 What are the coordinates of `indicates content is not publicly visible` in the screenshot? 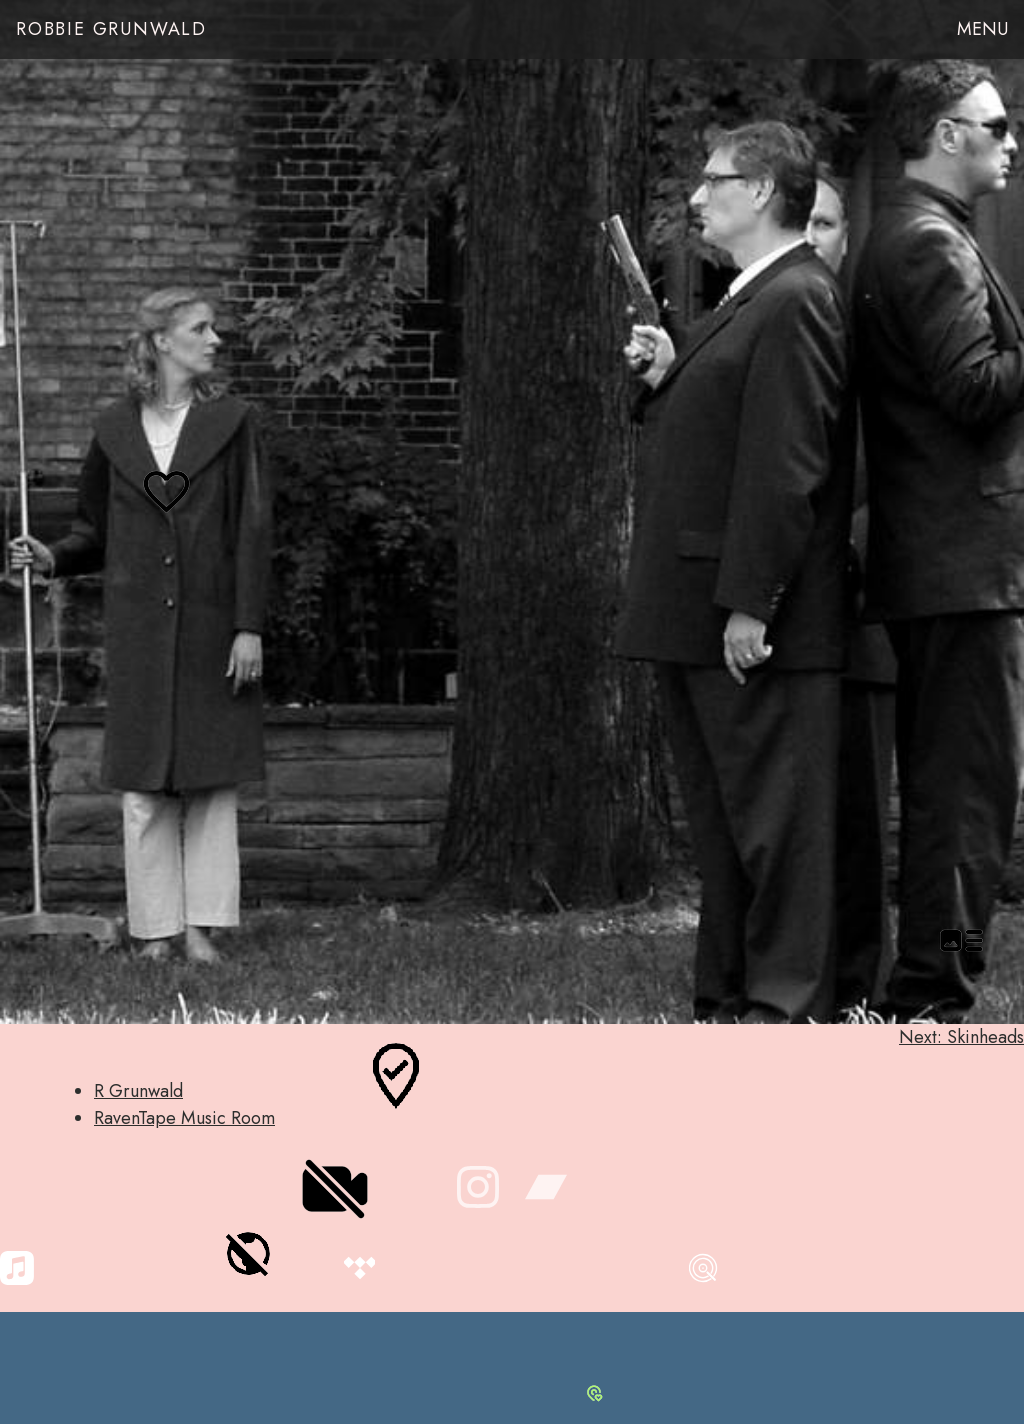 It's located at (248, 1253).